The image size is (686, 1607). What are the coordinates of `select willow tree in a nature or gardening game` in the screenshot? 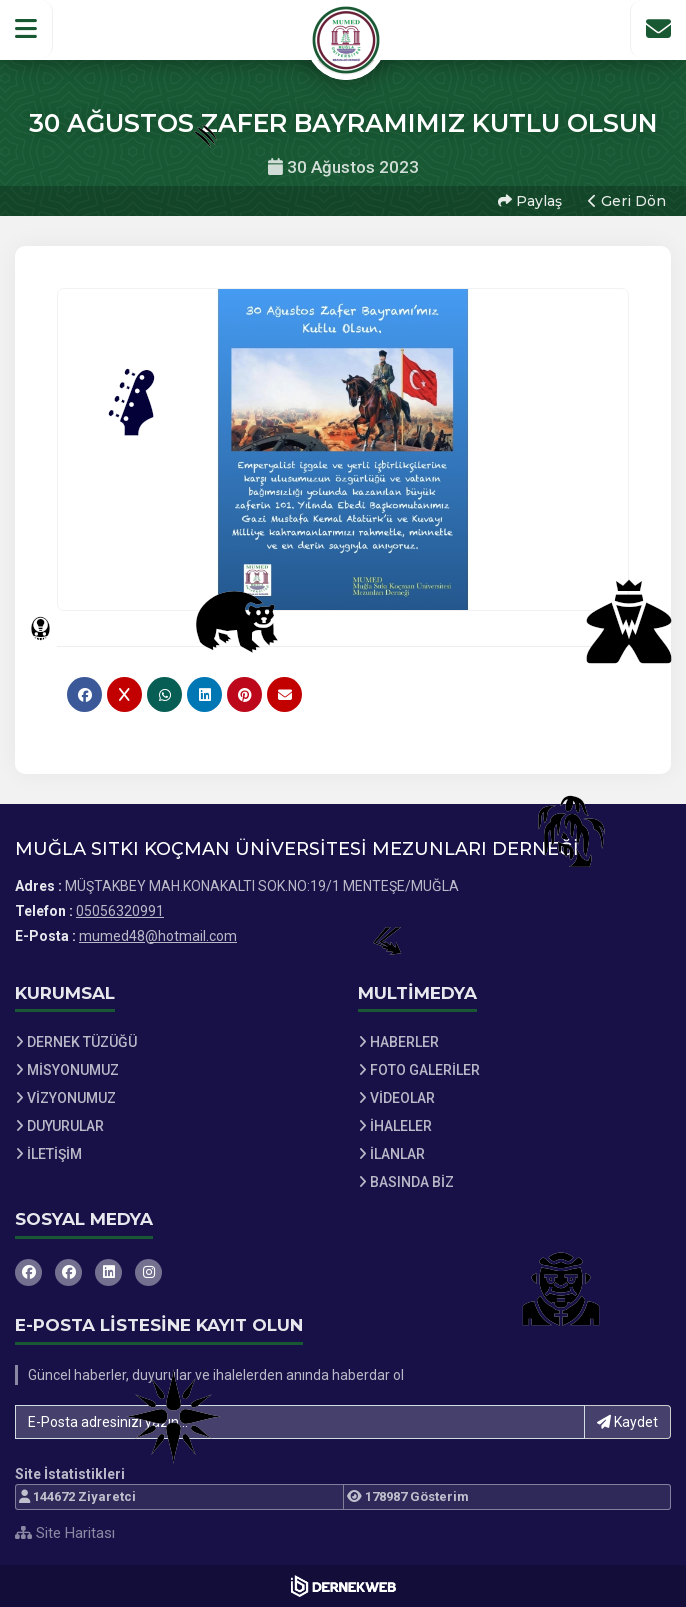 It's located at (569, 831).